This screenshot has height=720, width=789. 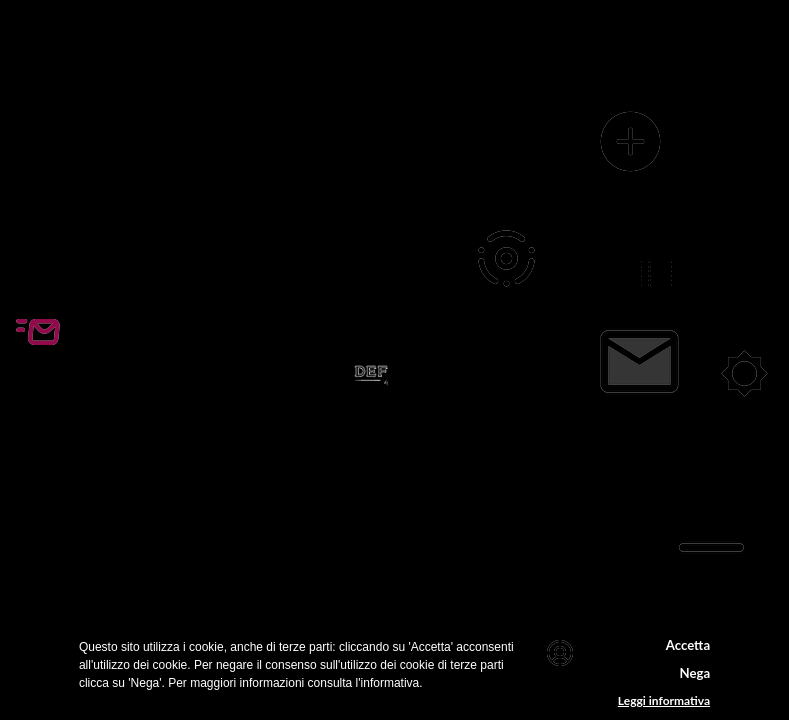 I want to click on switch to list view, so click(x=657, y=273).